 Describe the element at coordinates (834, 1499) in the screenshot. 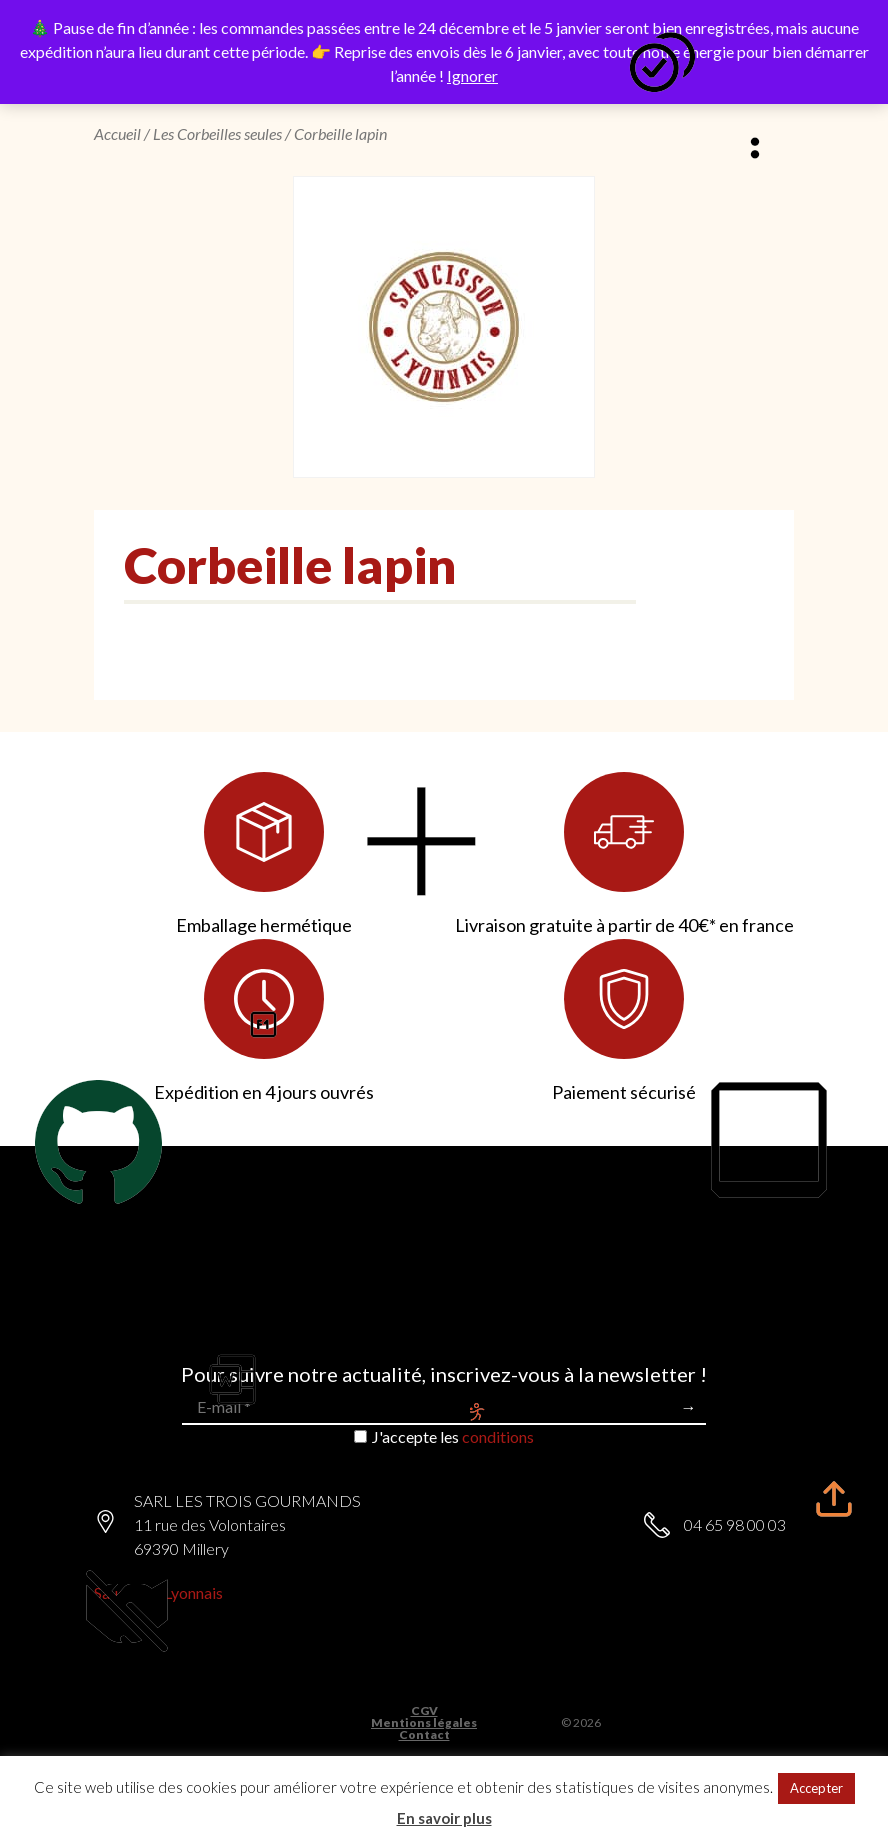

I see `upload a file from your device` at that location.